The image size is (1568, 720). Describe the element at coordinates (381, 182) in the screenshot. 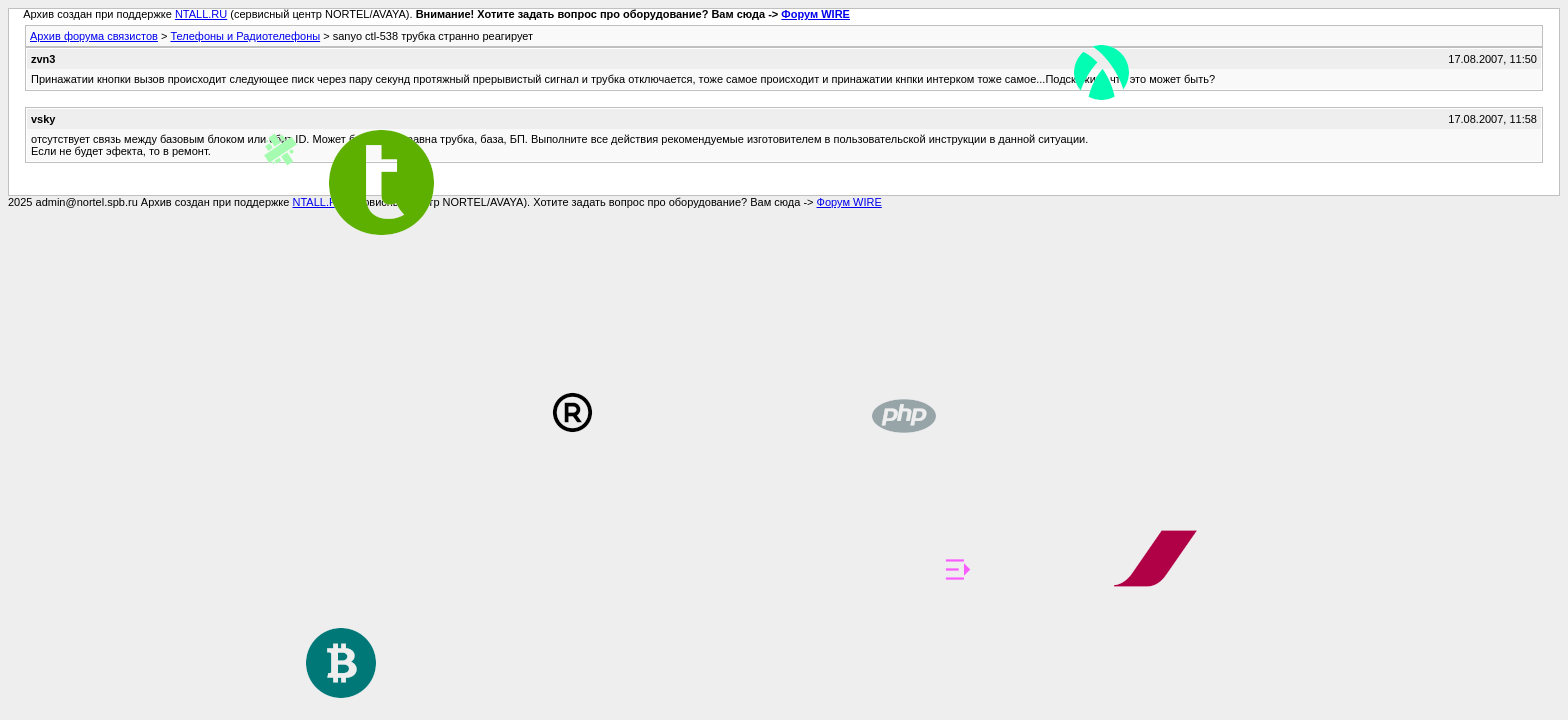

I see `teradata brand logo` at that location.